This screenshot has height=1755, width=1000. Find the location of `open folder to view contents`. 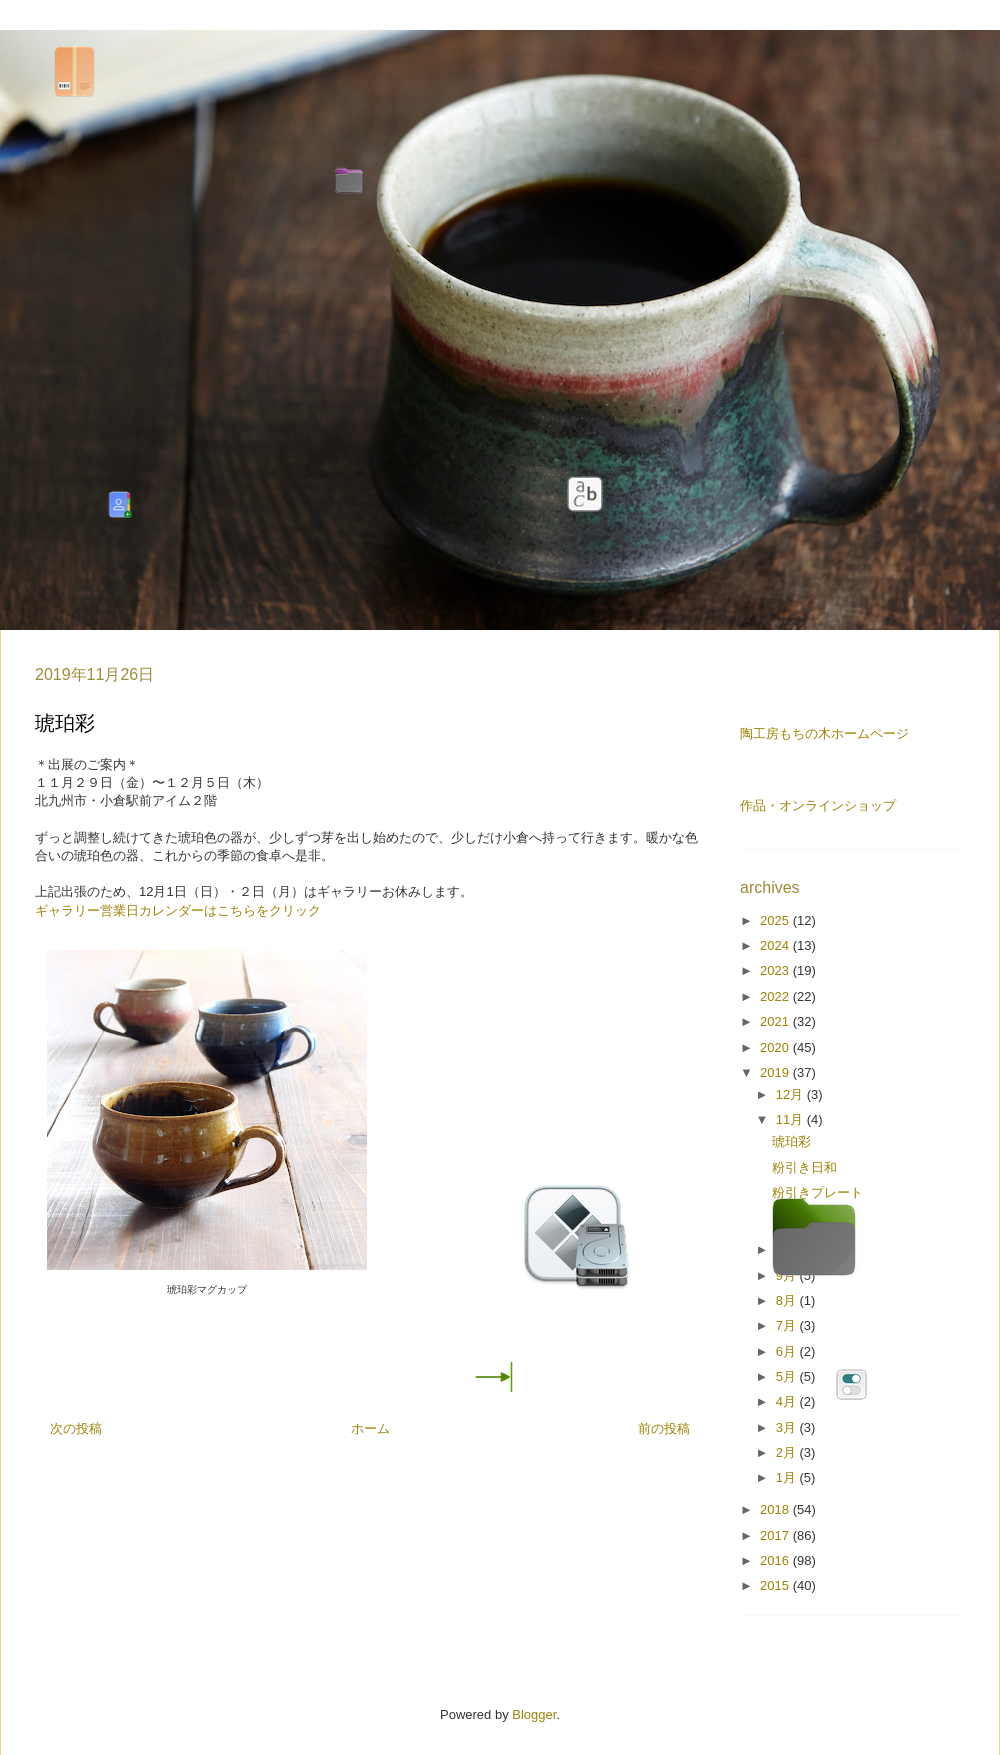

open folder to view contents is located at coordinates (349, 180).